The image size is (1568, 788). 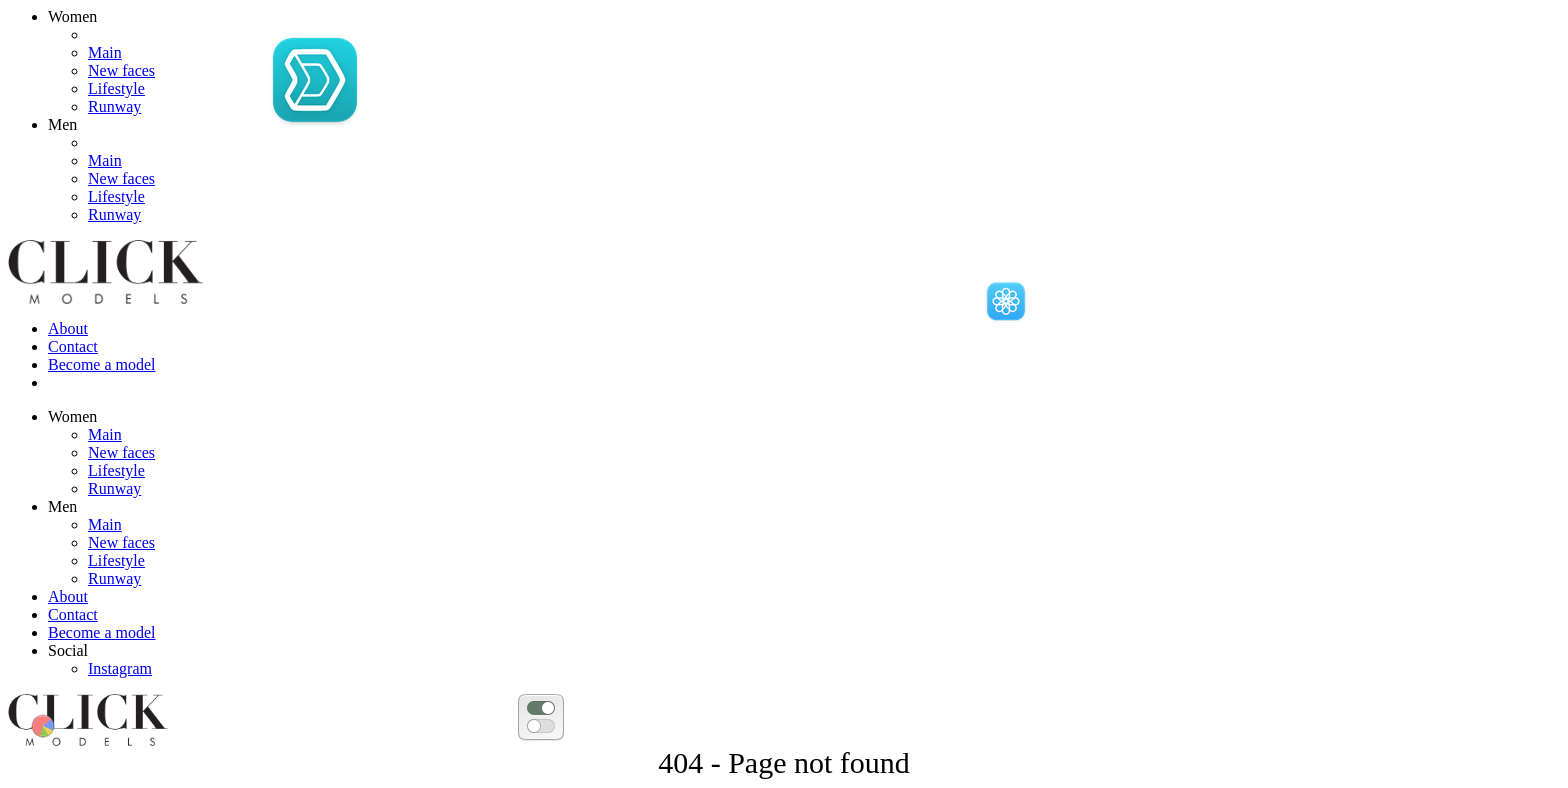 I want to click on open gnome tweaks settings, so click(x=541, y=717).